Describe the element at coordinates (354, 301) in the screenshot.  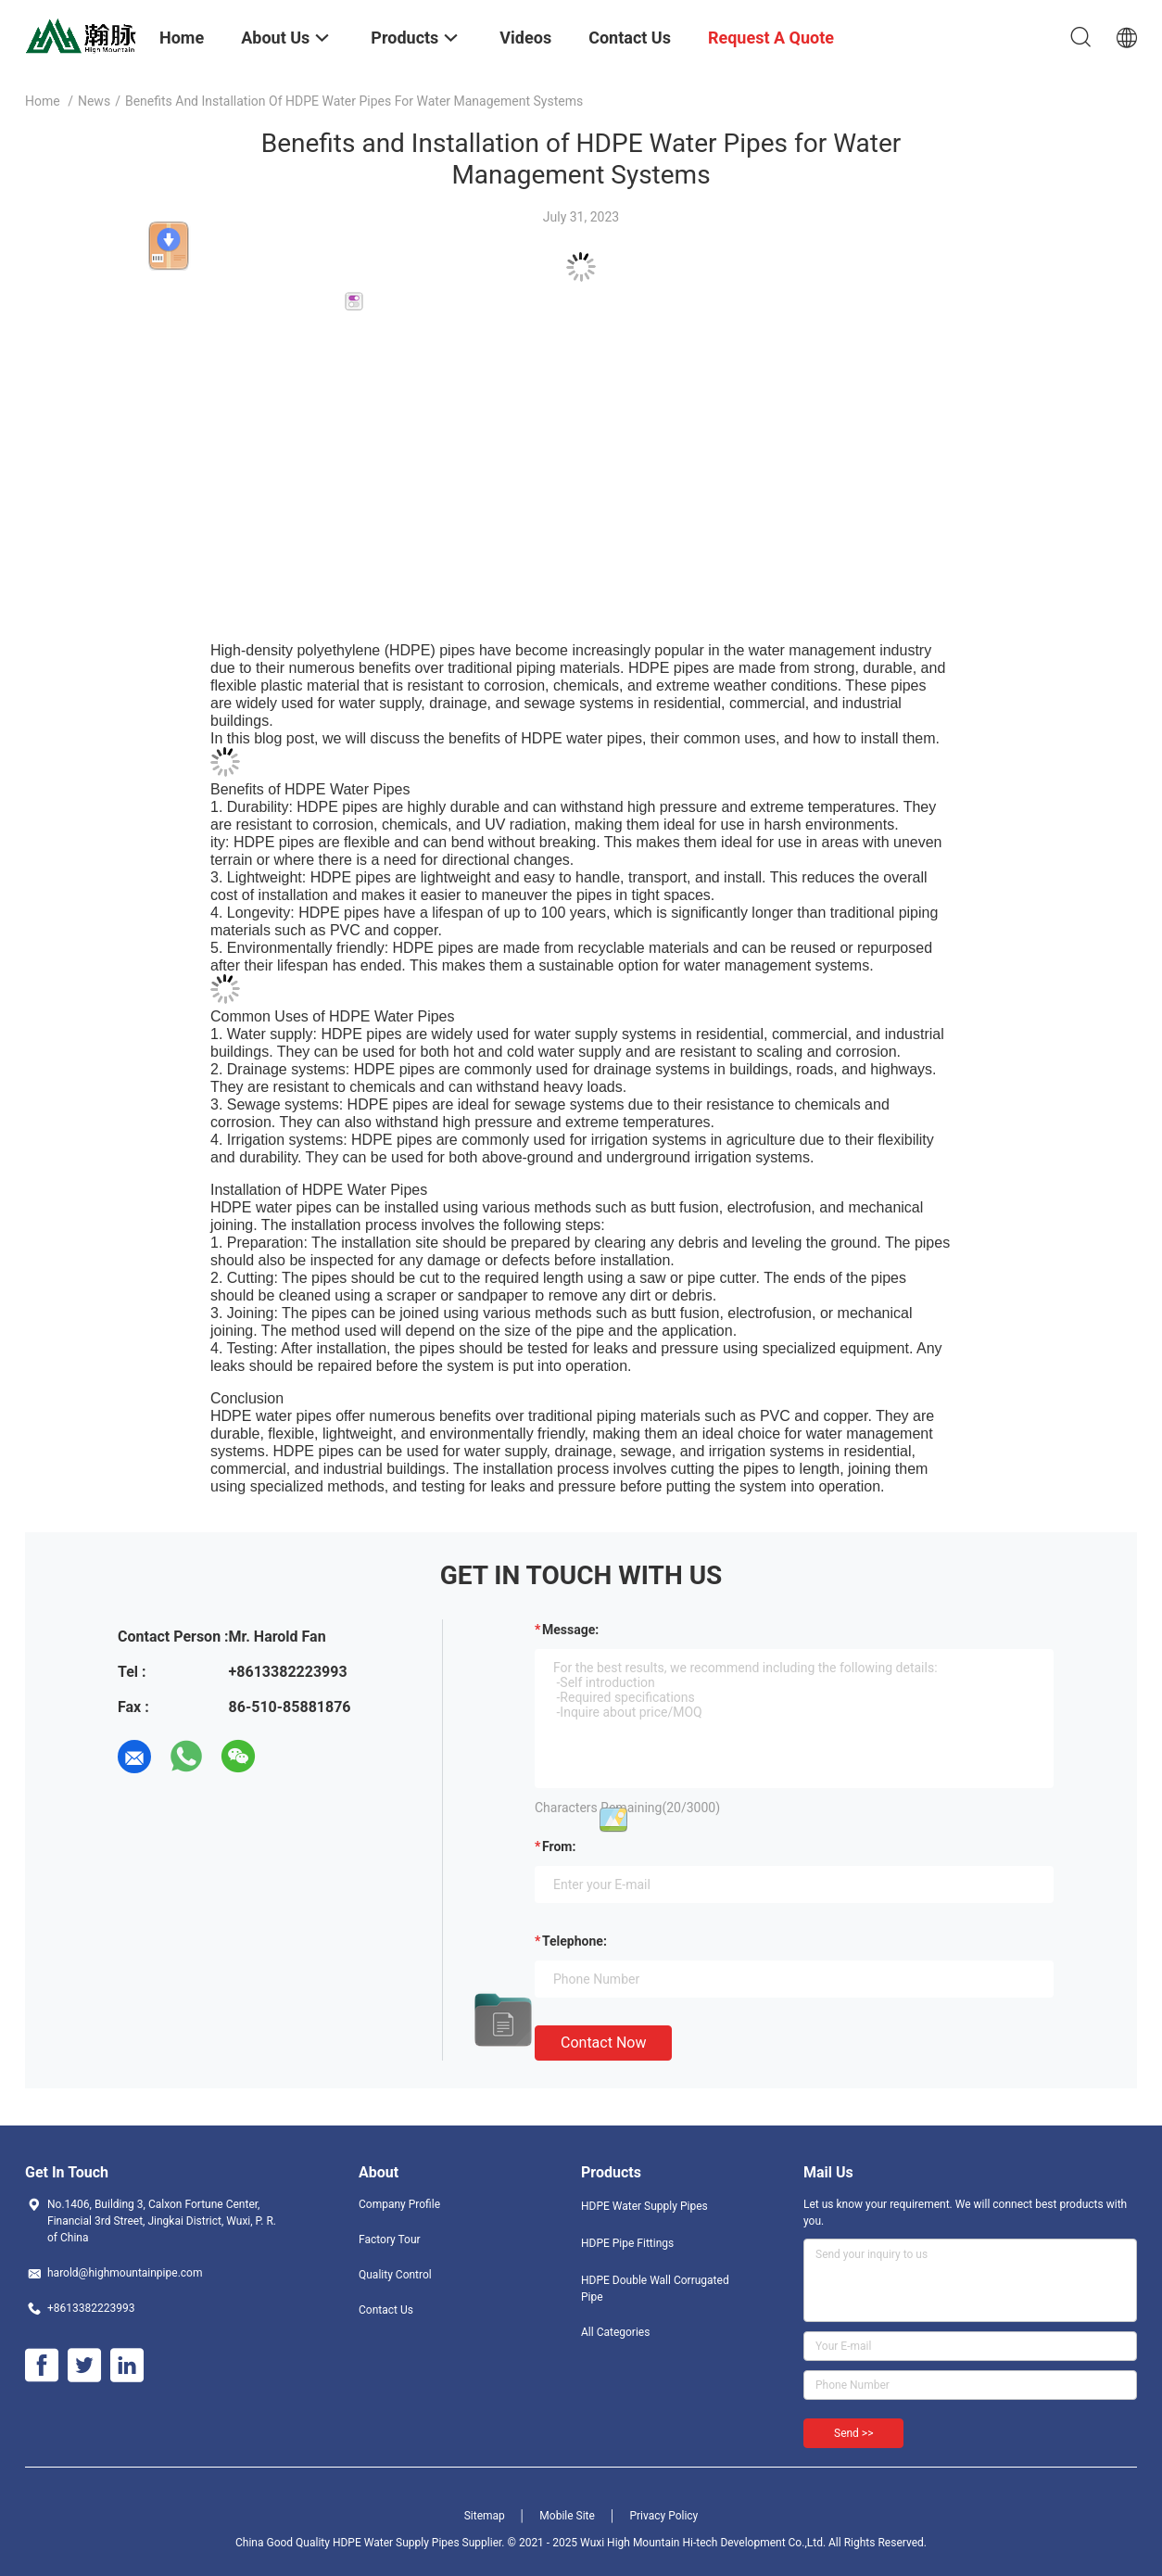
I see `open gnome tweaks settings` at that location.